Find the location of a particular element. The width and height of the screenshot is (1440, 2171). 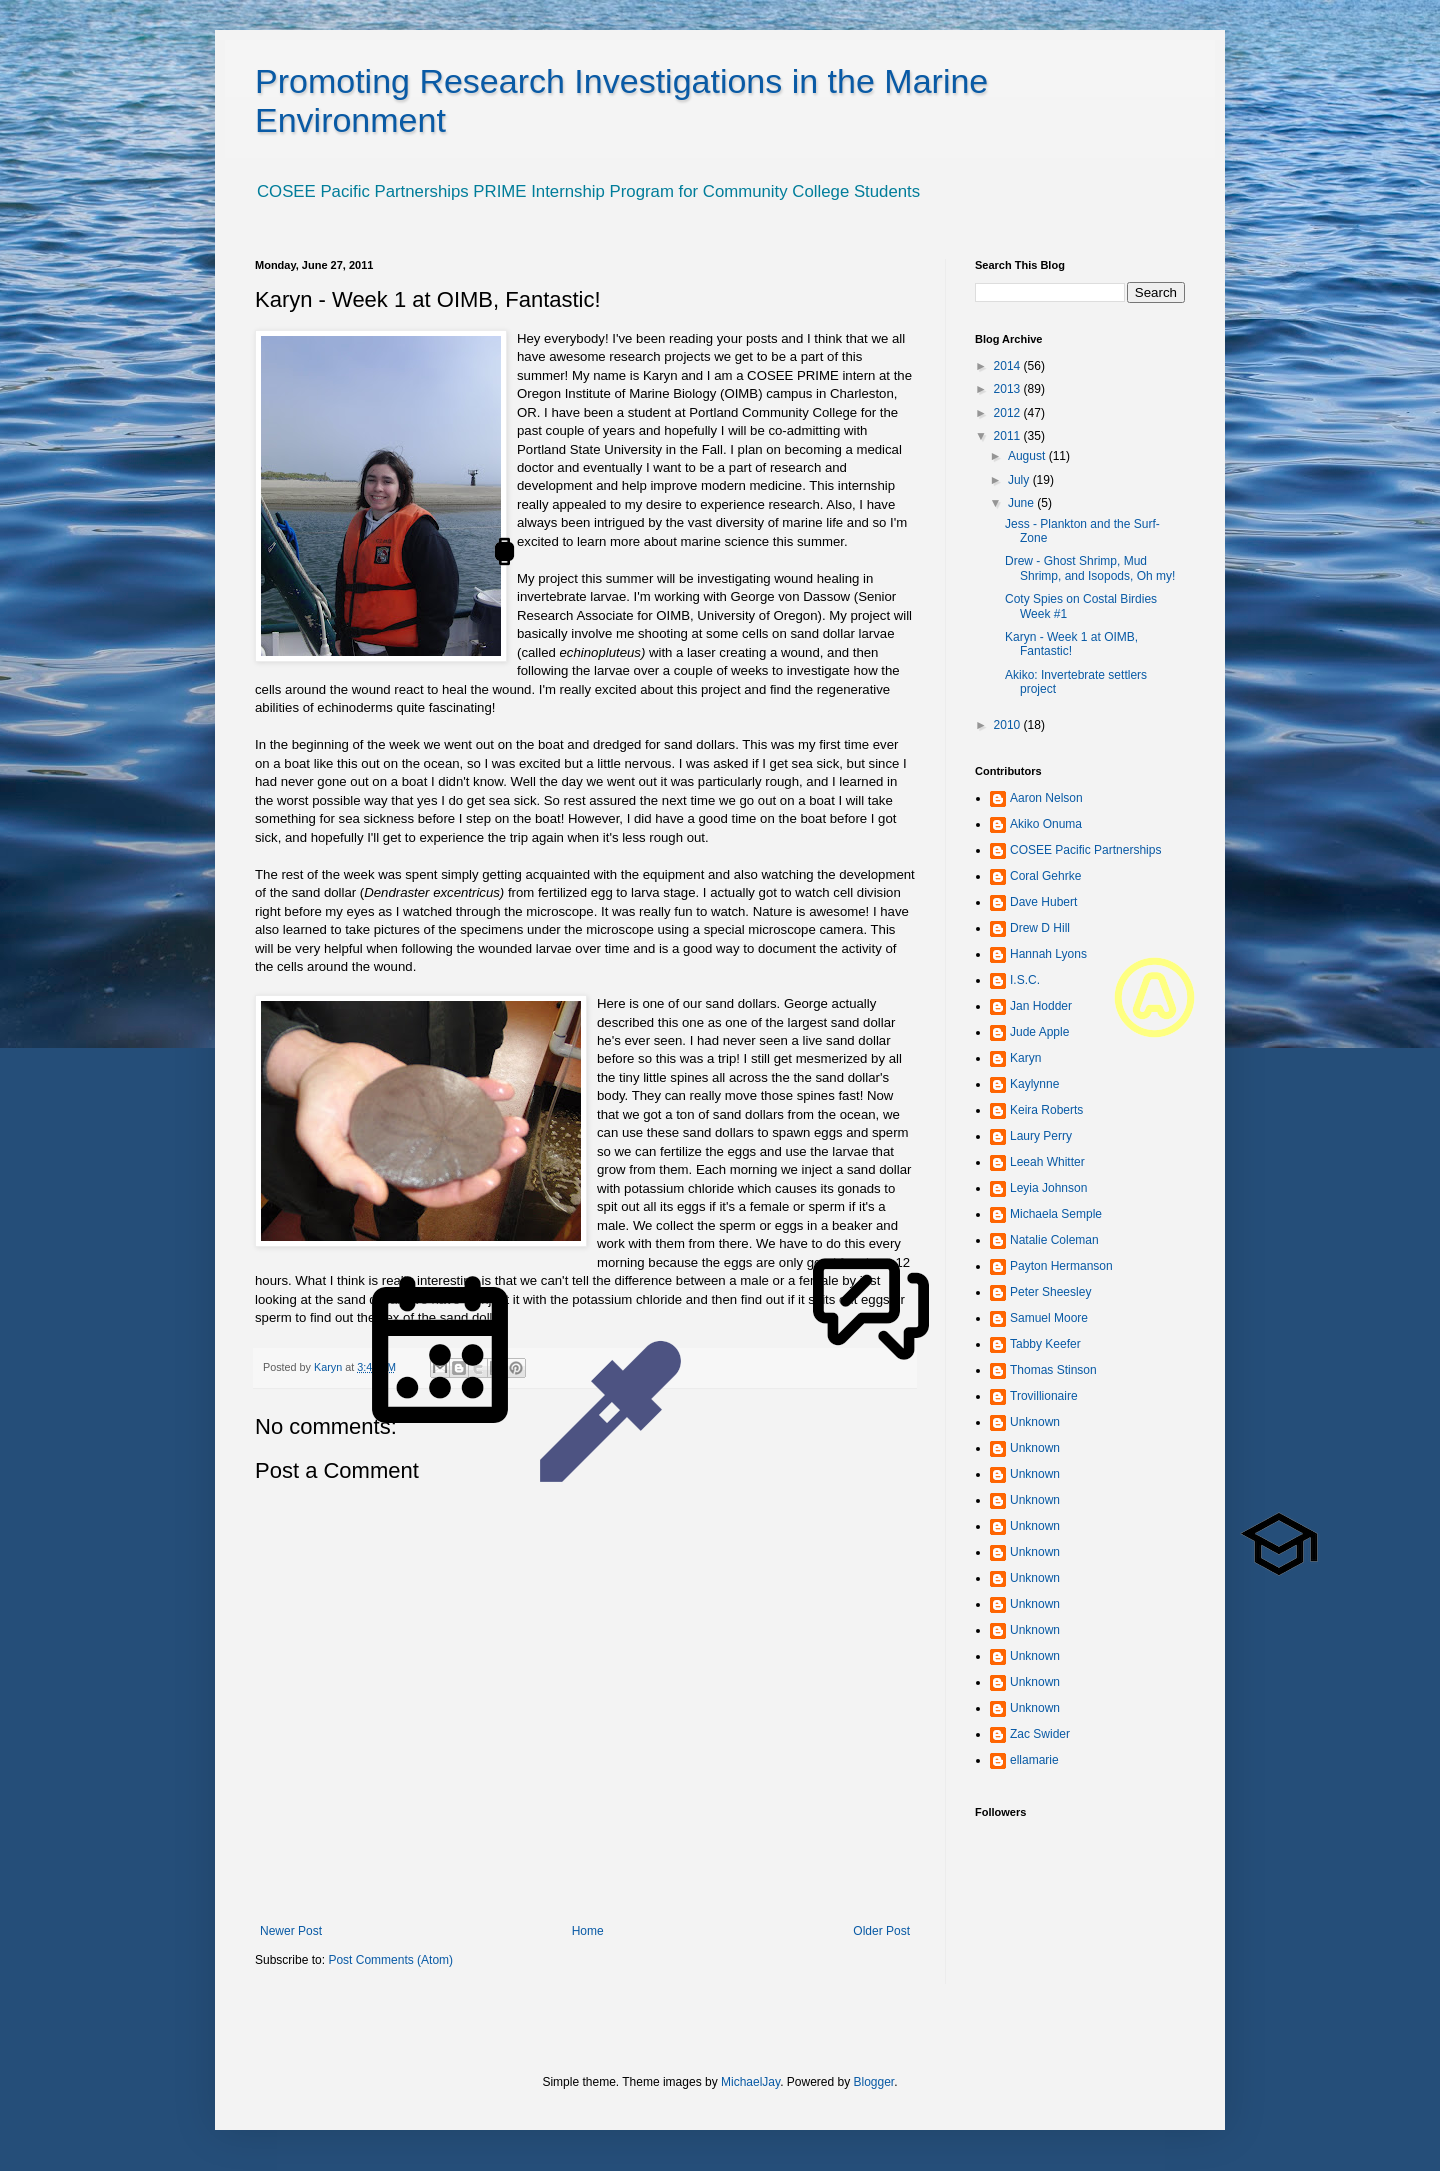

sign in with OAuth authentication is located at coordinates (1154, 997).